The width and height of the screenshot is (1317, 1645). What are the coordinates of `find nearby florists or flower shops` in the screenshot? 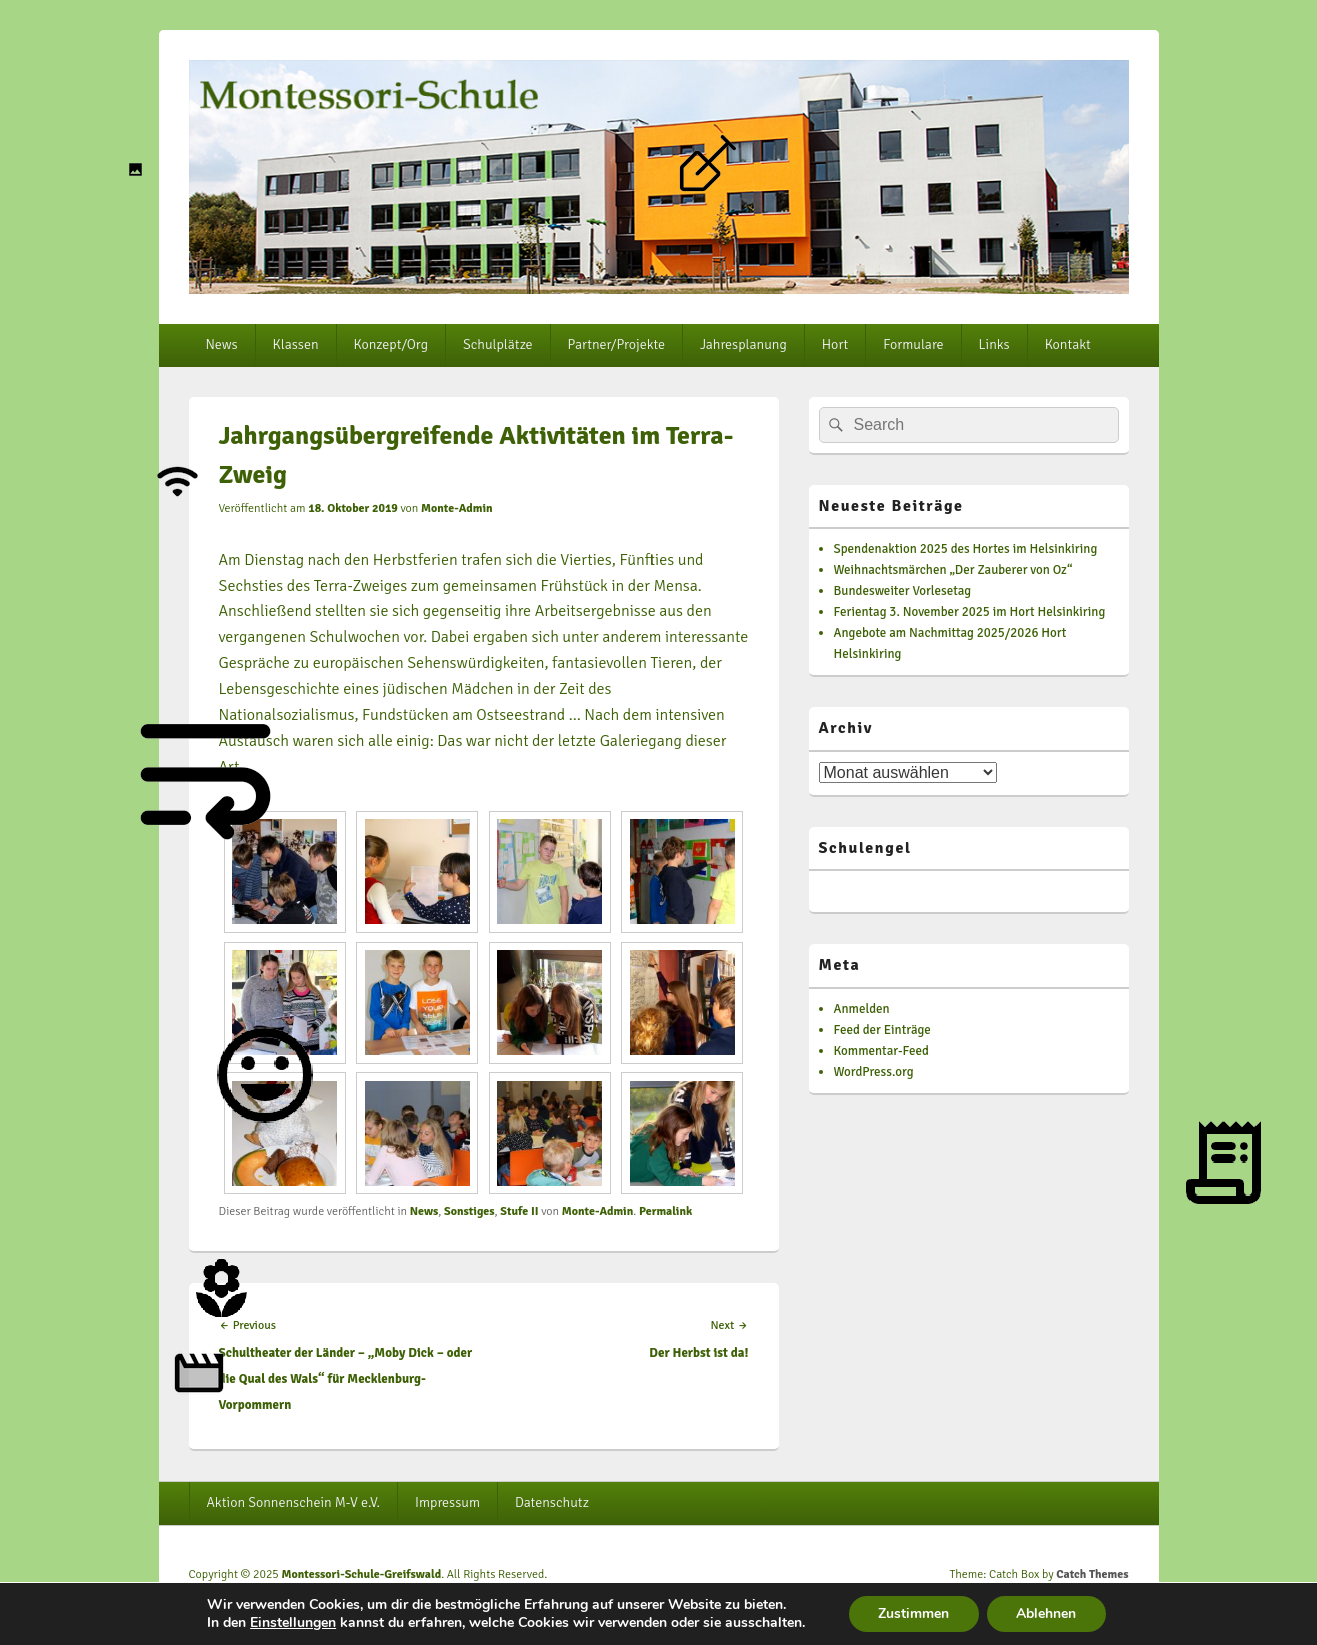 It's located at (221, 1289).